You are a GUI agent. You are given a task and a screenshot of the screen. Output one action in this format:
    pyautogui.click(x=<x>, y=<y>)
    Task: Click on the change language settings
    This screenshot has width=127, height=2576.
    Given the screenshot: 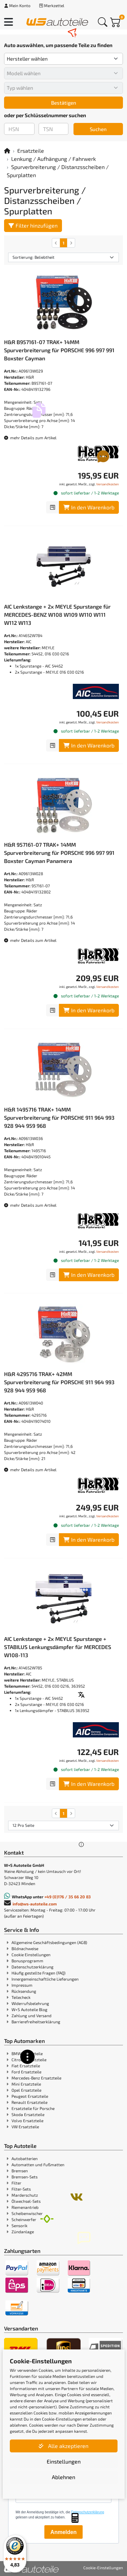 What is the action you would take?
    pyautogui.click(x=81, y=1695)
    